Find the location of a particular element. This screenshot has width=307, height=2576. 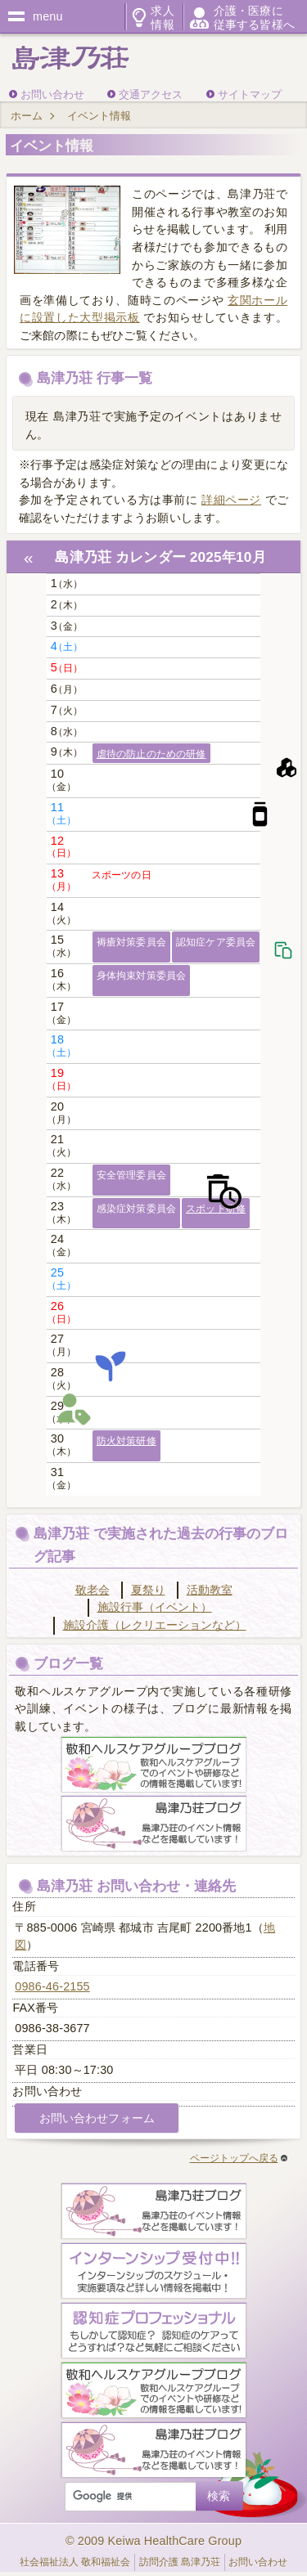

view 3D objects or models is located at coordinates (287, 768).